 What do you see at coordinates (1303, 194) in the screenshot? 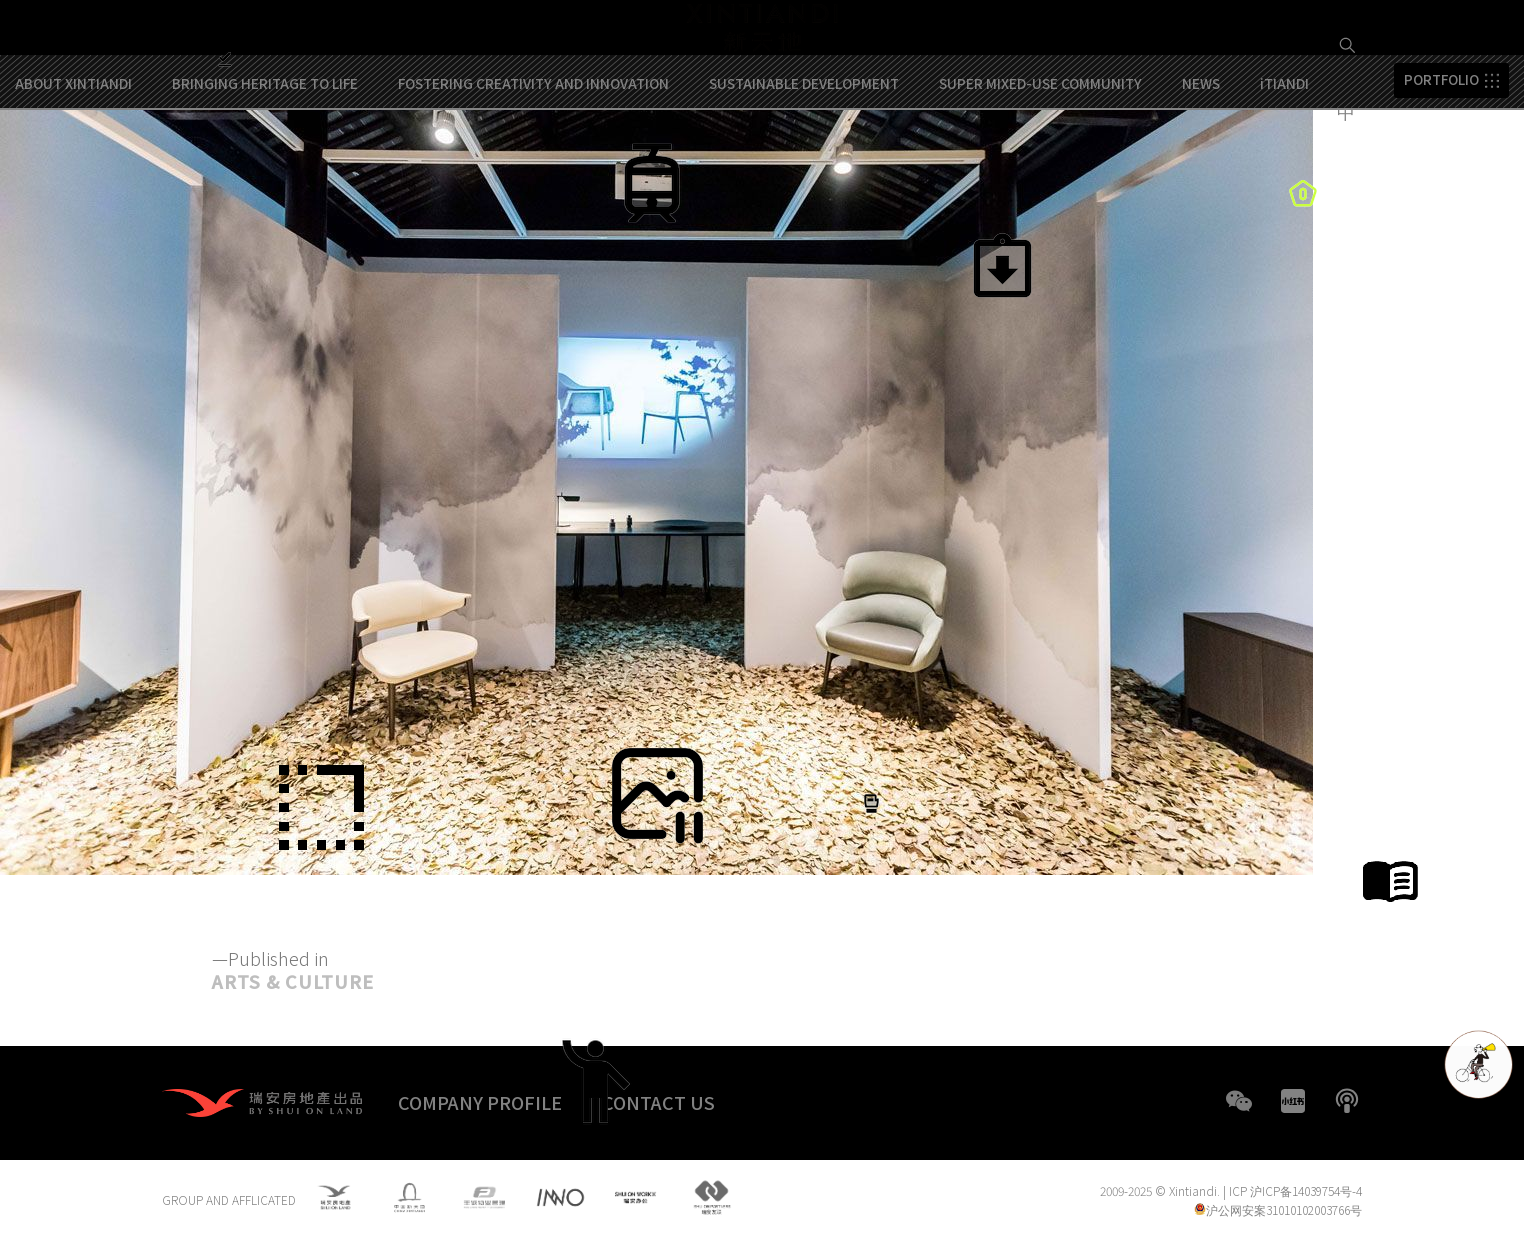
I see `indicates item zero or starting position in a sequence` at bounding box center [1303, 194].